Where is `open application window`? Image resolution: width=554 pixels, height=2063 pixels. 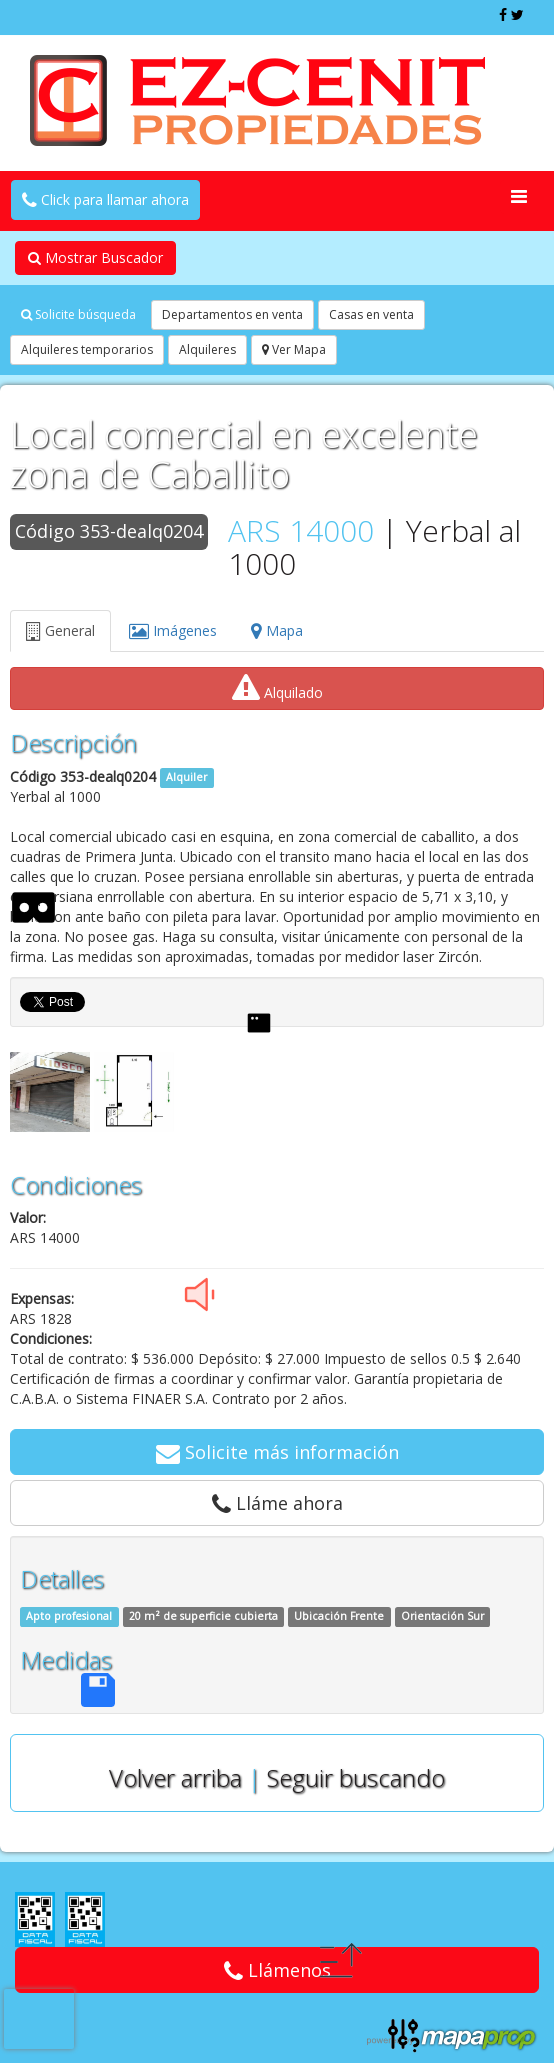 open application window is located at coordinates (259, 1023).